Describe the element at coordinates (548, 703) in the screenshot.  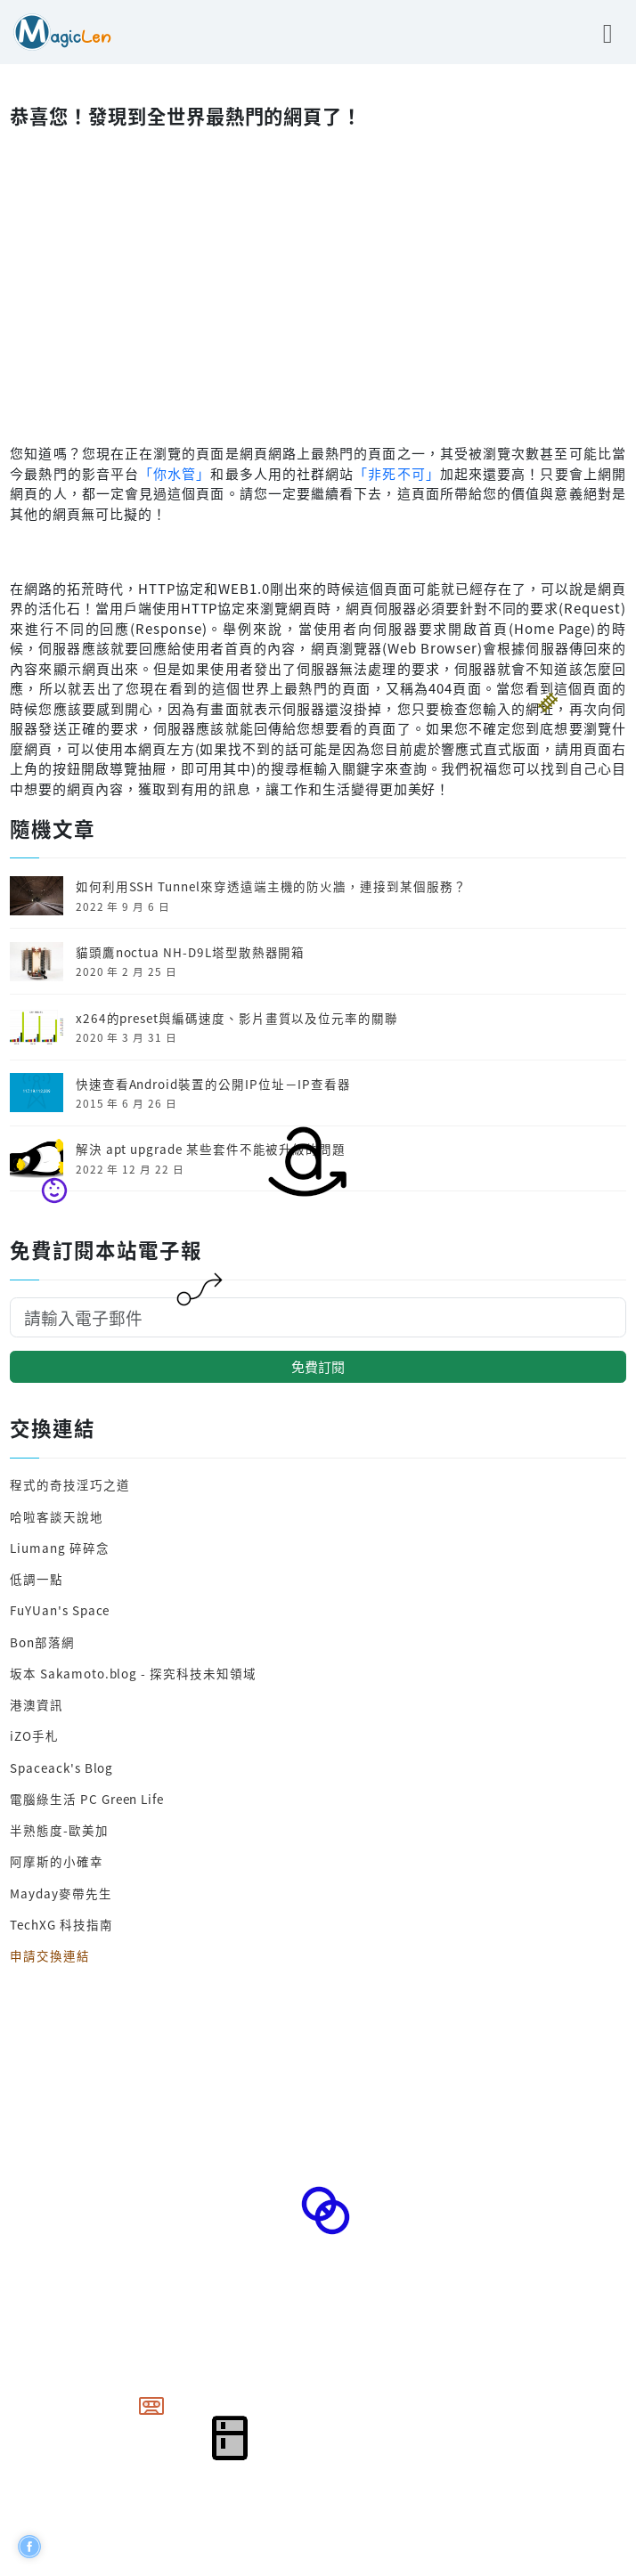
I see `view train or rail transit options` at that location.